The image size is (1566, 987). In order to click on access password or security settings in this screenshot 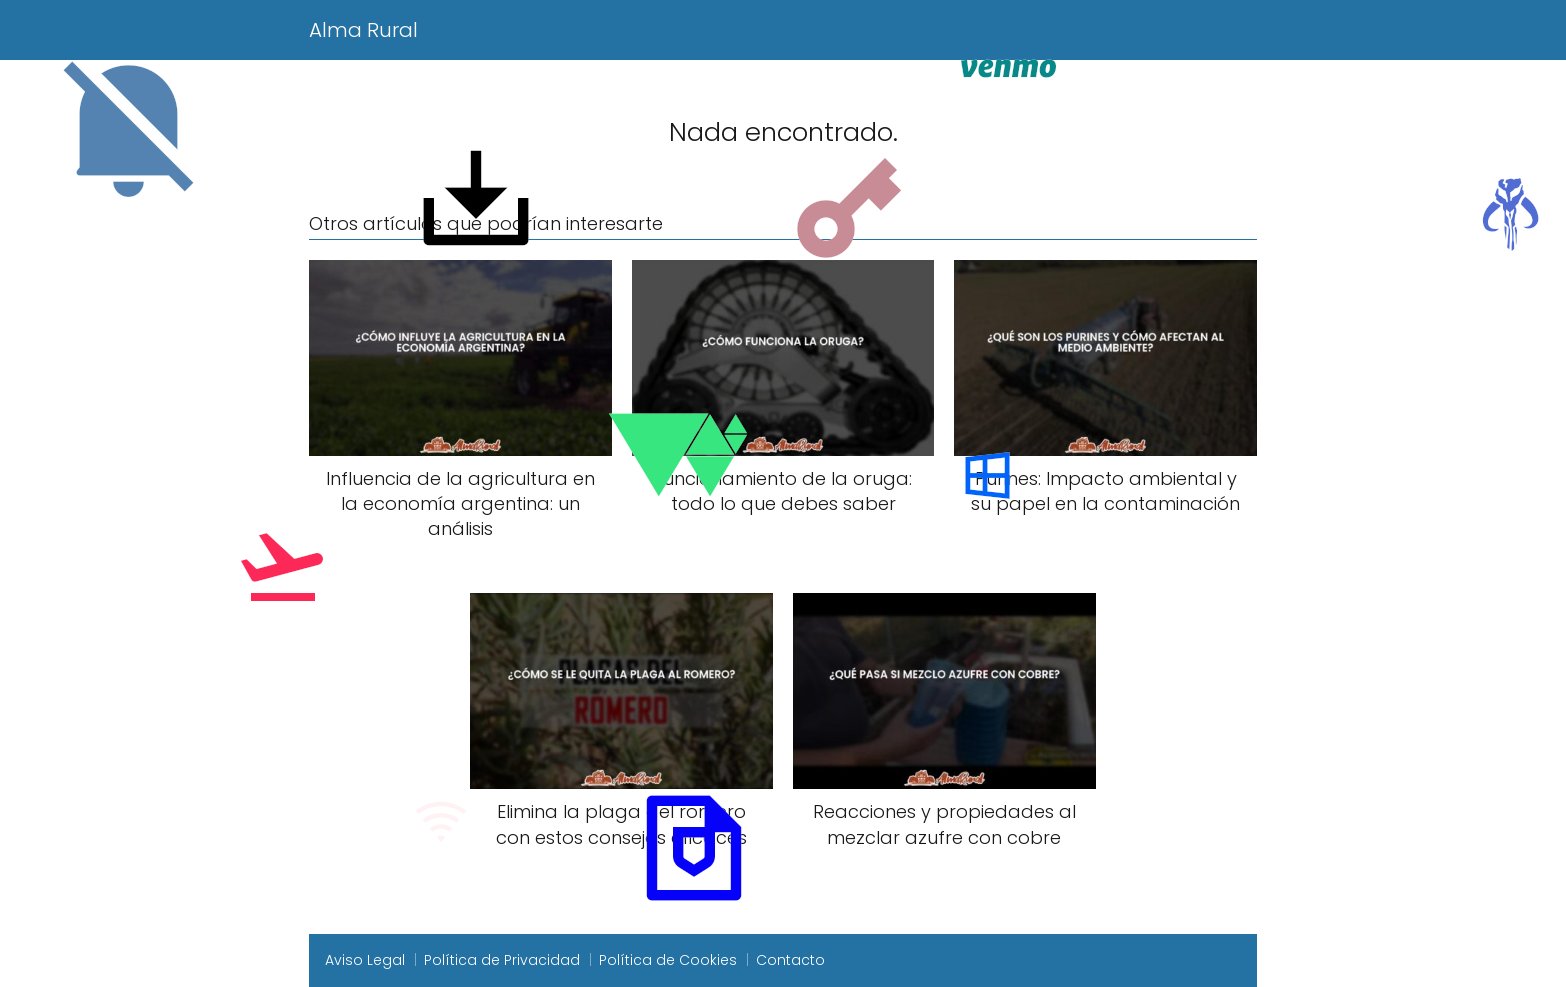, I will do `click(849, 206)`.